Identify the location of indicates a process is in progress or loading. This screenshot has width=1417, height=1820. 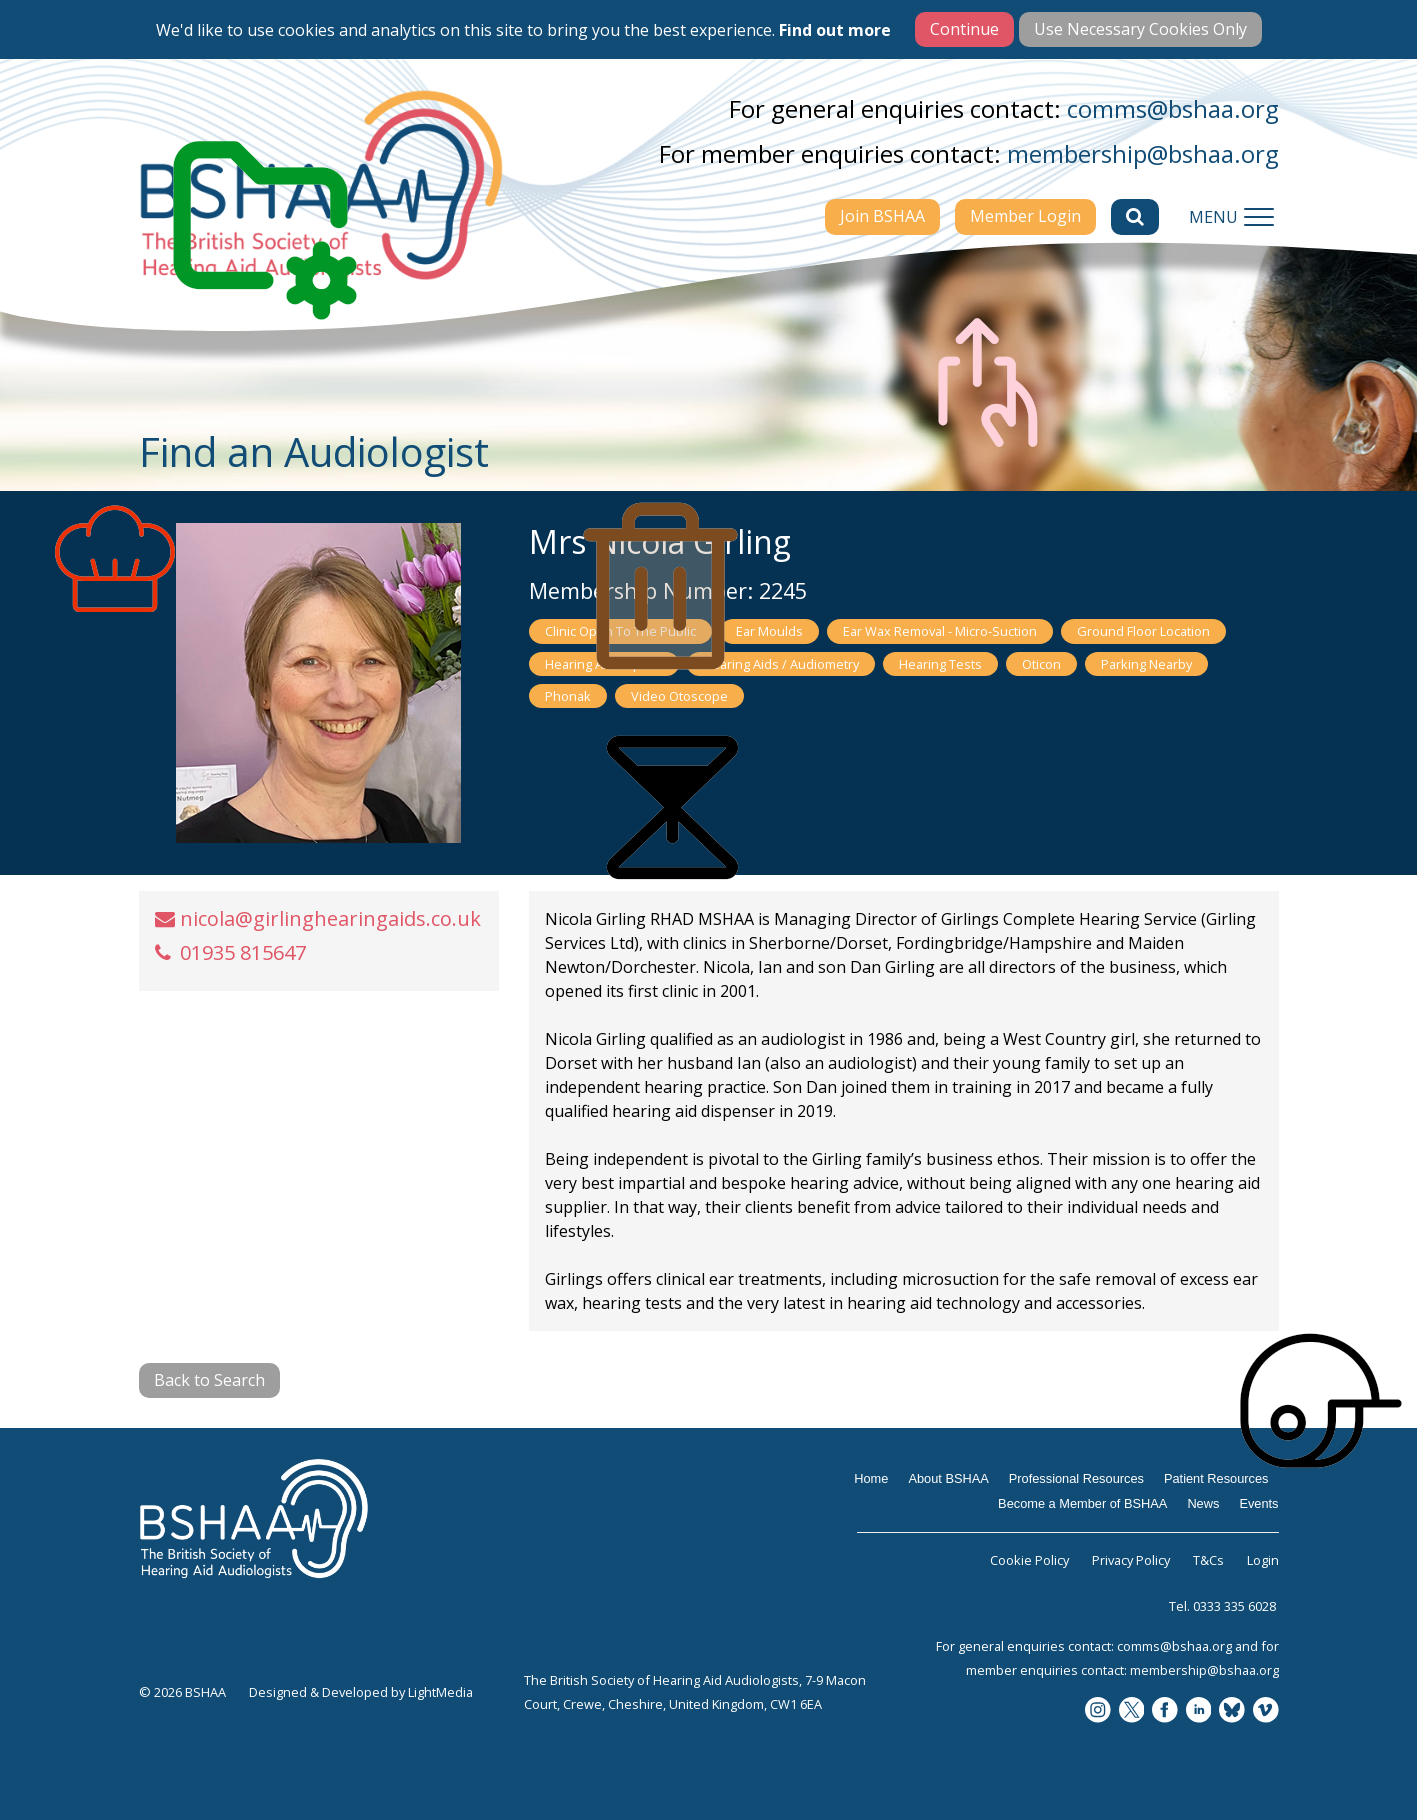
(672, 807).